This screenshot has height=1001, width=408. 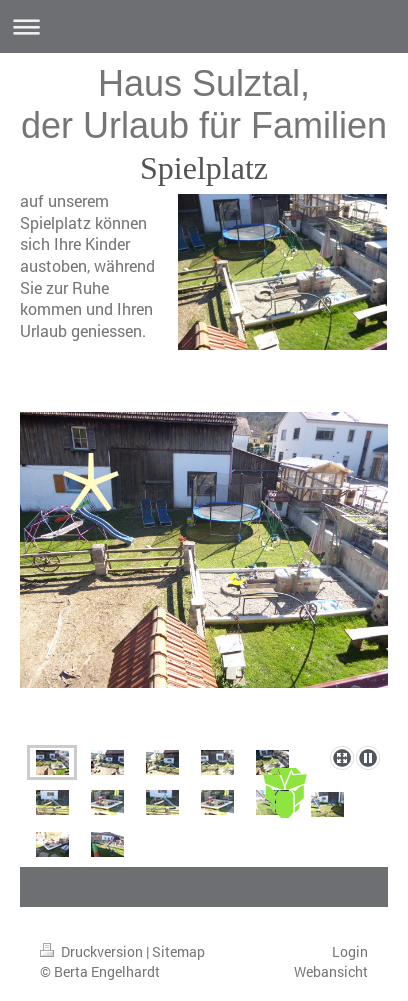 What do you see at coordinates (91, 482) in the screenshot?
I see `advent of code logo` at bounding box center [91, 482].